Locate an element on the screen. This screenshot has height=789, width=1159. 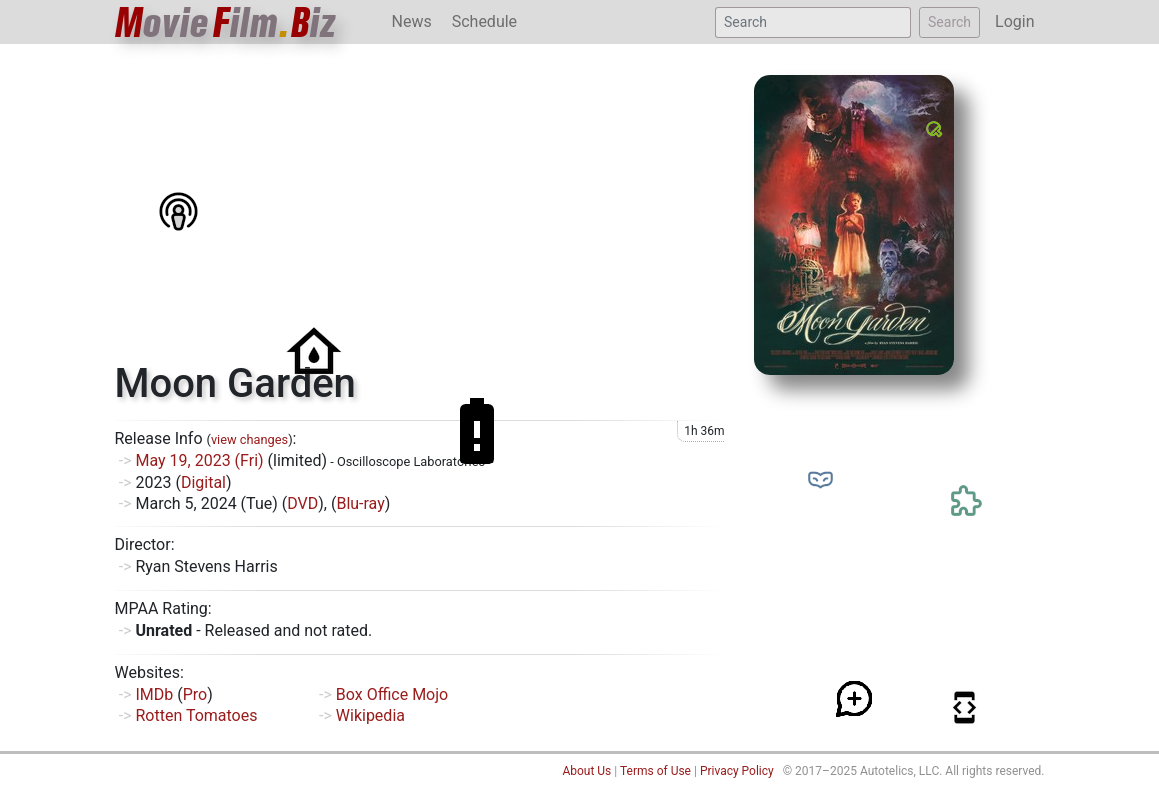
enable incognito or private browsing mode is located at coordinates (820, 479).